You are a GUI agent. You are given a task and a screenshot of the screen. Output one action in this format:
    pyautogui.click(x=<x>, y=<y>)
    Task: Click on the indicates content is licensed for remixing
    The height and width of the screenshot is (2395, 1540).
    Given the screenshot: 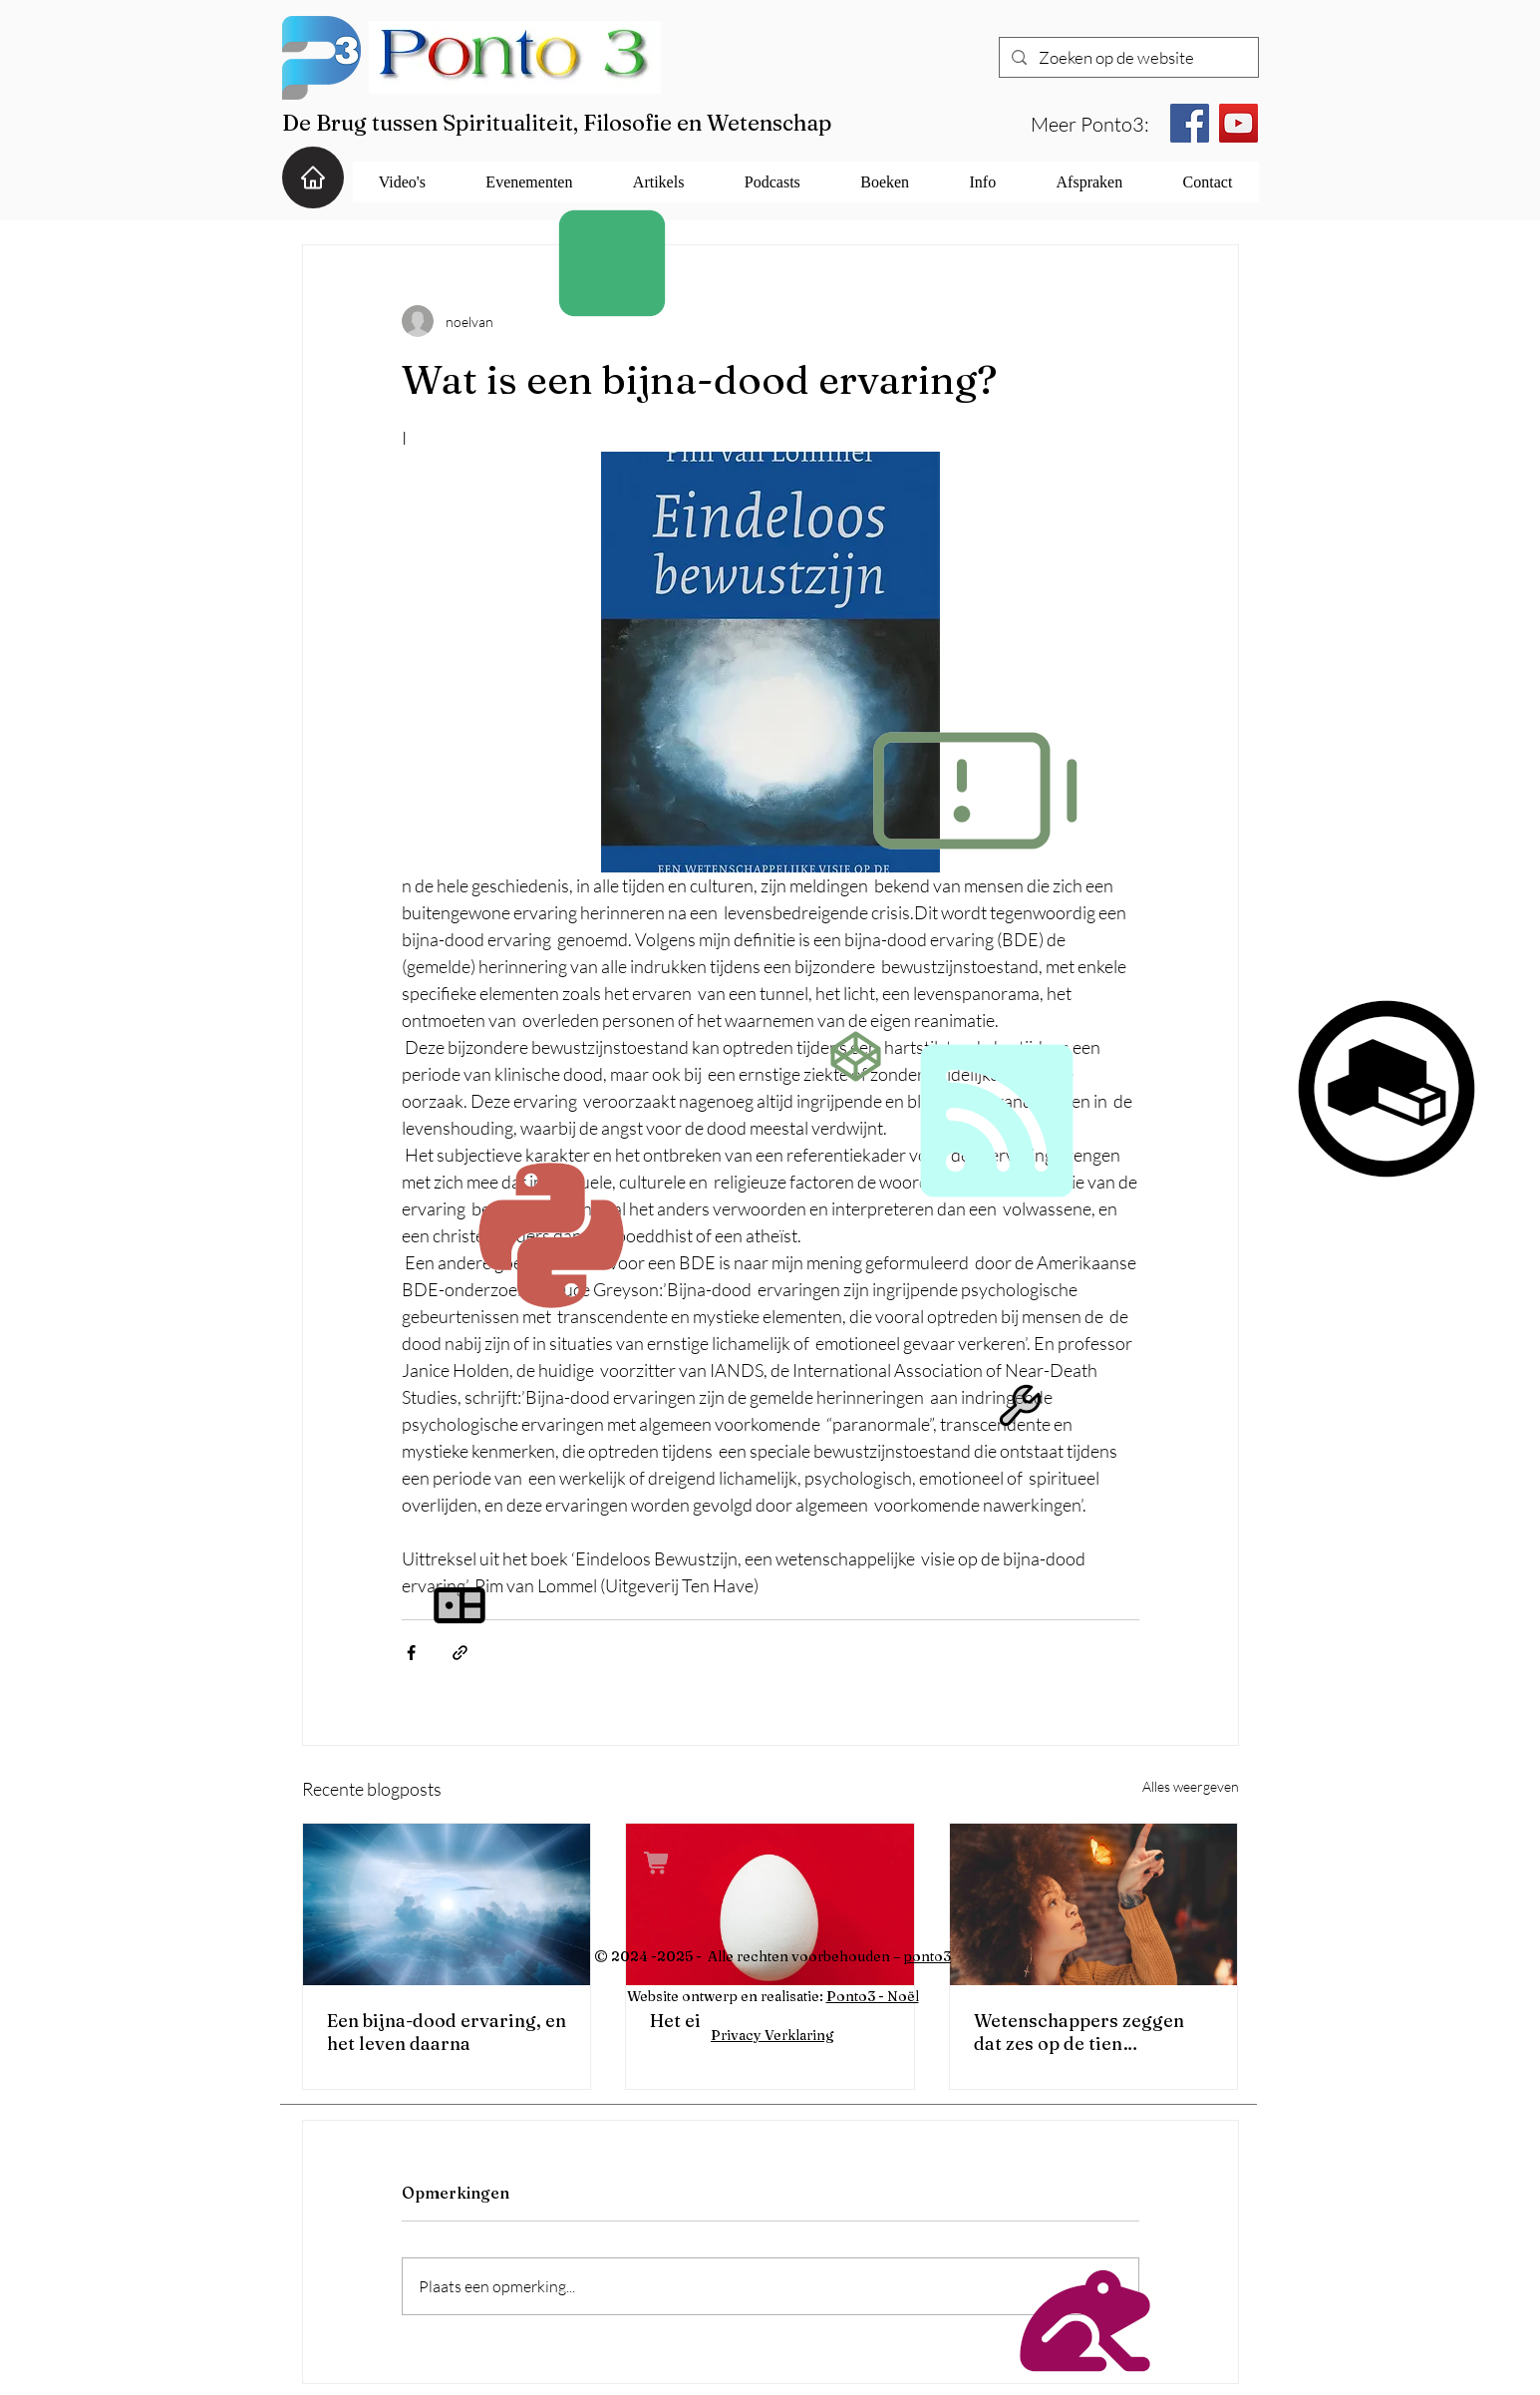 What is the action you would take?
    pyautogui.click(x=1386, y=1089)
    